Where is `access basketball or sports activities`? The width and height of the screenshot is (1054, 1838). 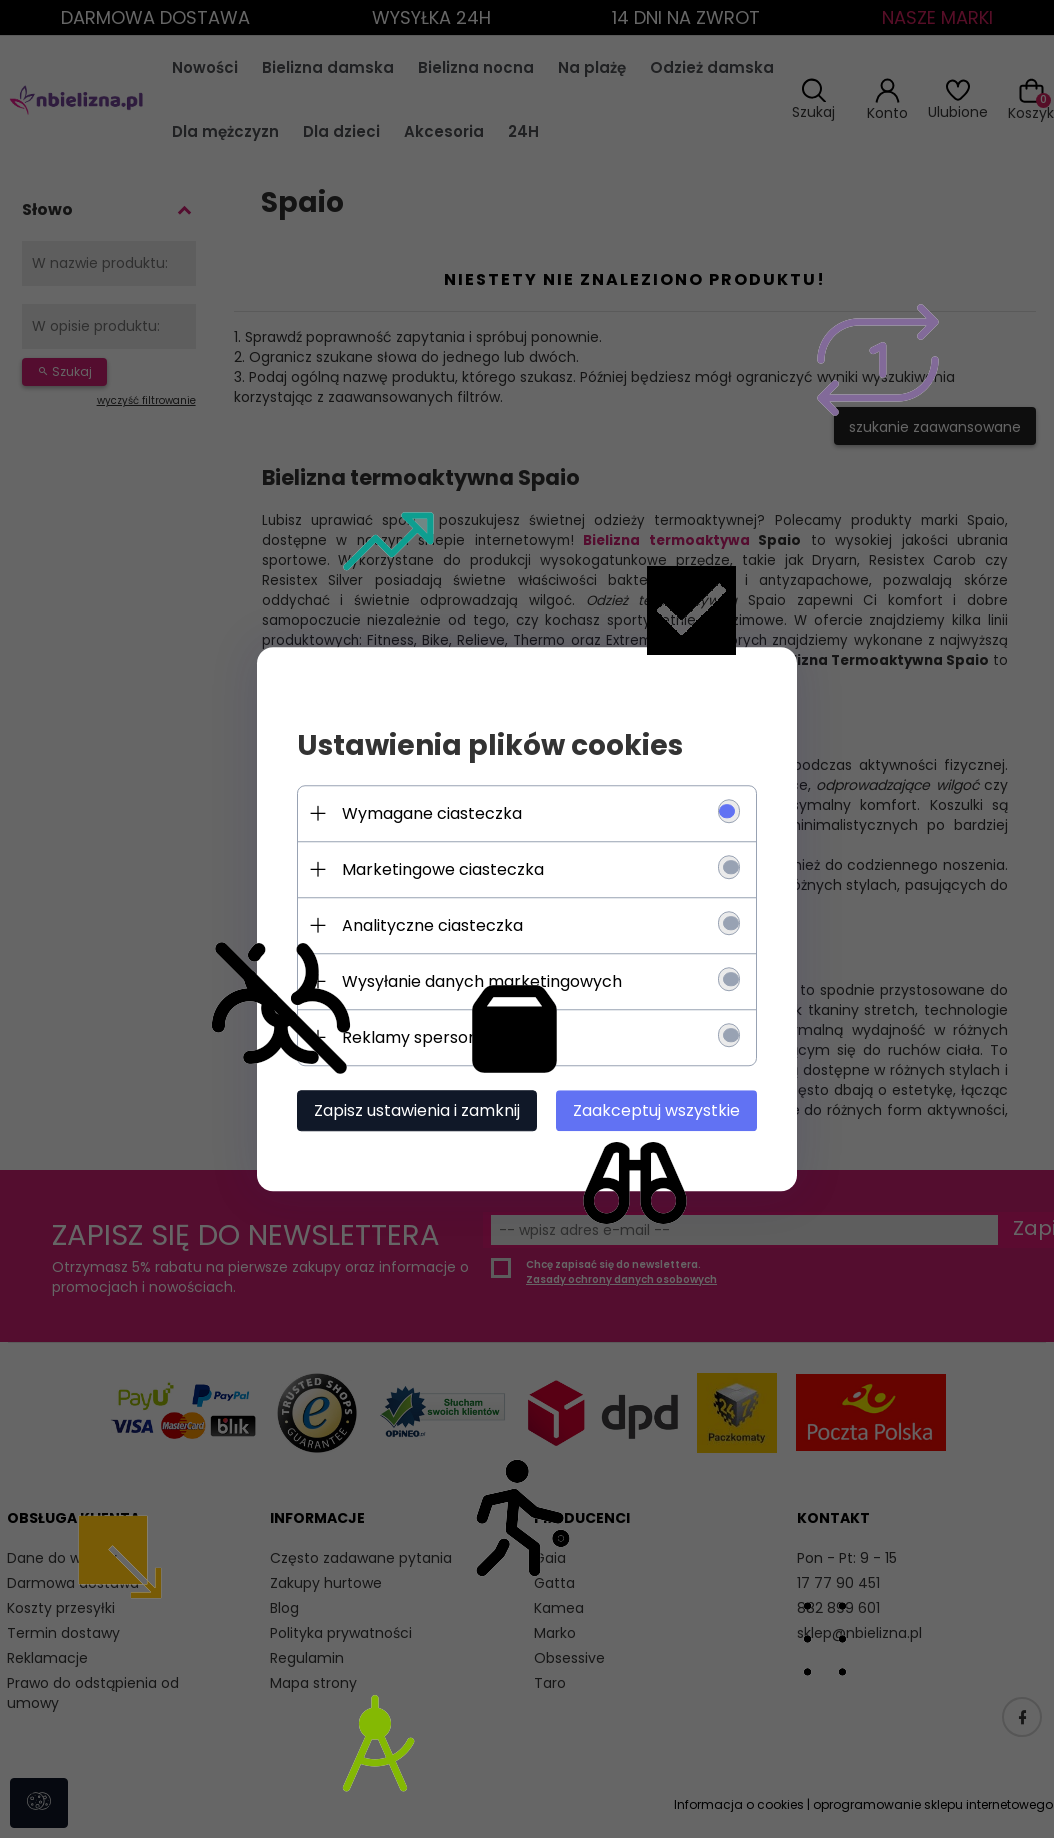 access basketball or sports activities is located at coordinates (523, 1518).